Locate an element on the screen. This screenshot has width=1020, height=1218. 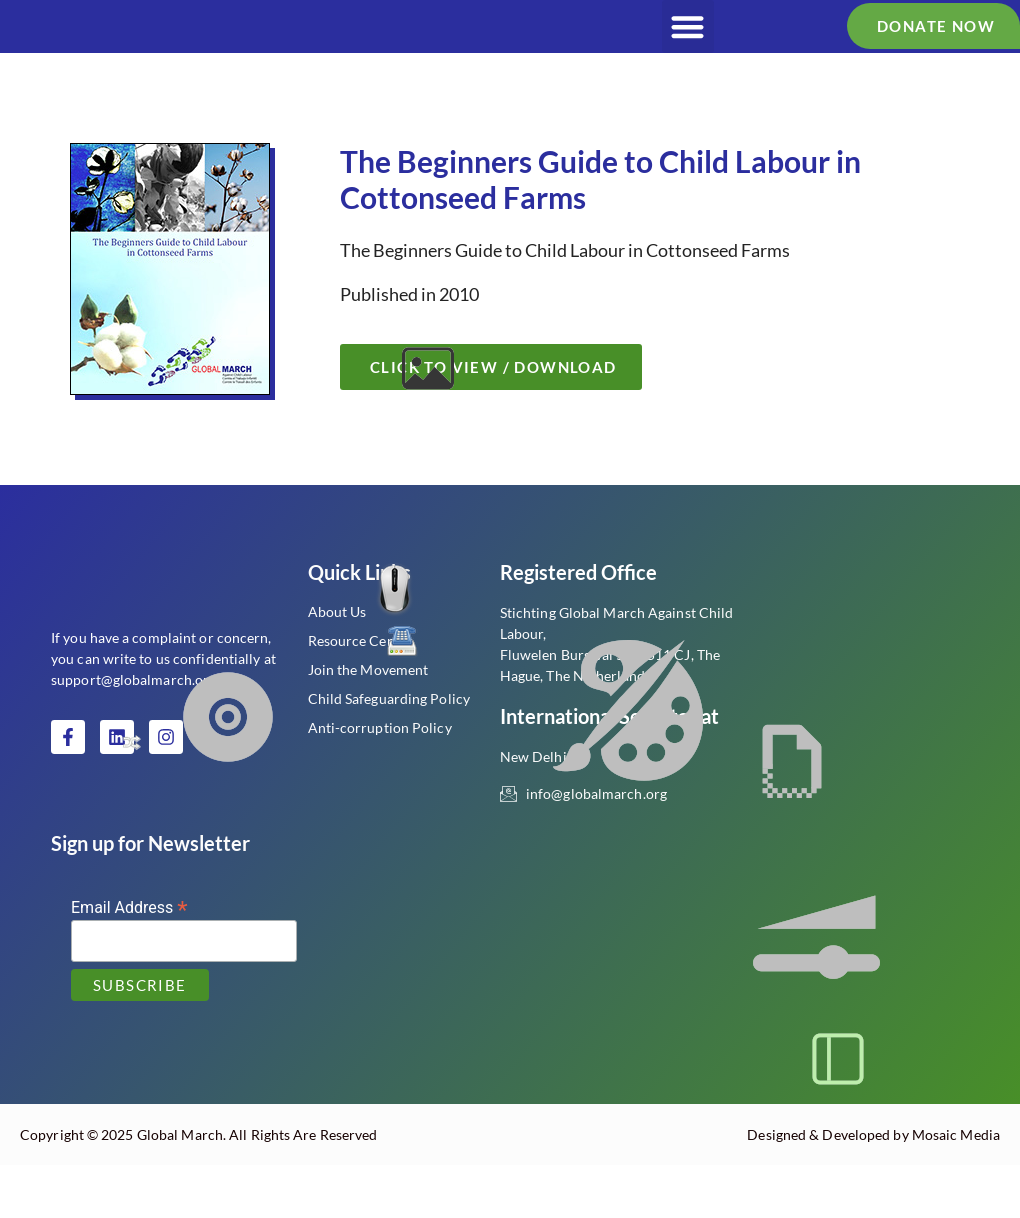
indicates a blu-ray disc or BD media is located at coordinates (228, 717).